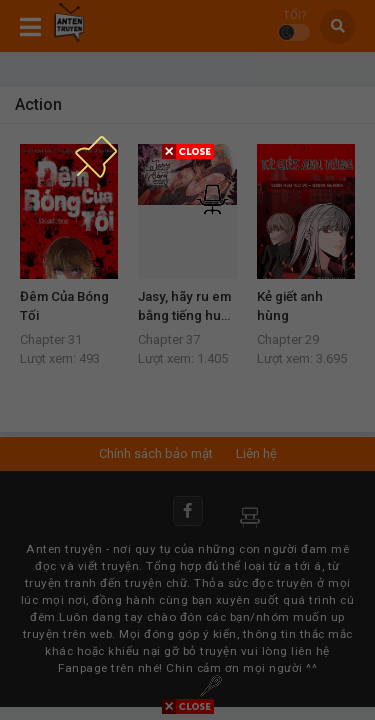 Image resolution: width=375 pixels, height=720 pixels. What do you see at coordinates (94, 158) in the screenshot?
I see `pin an item to keep it visible` at bounding box center [94, 158].